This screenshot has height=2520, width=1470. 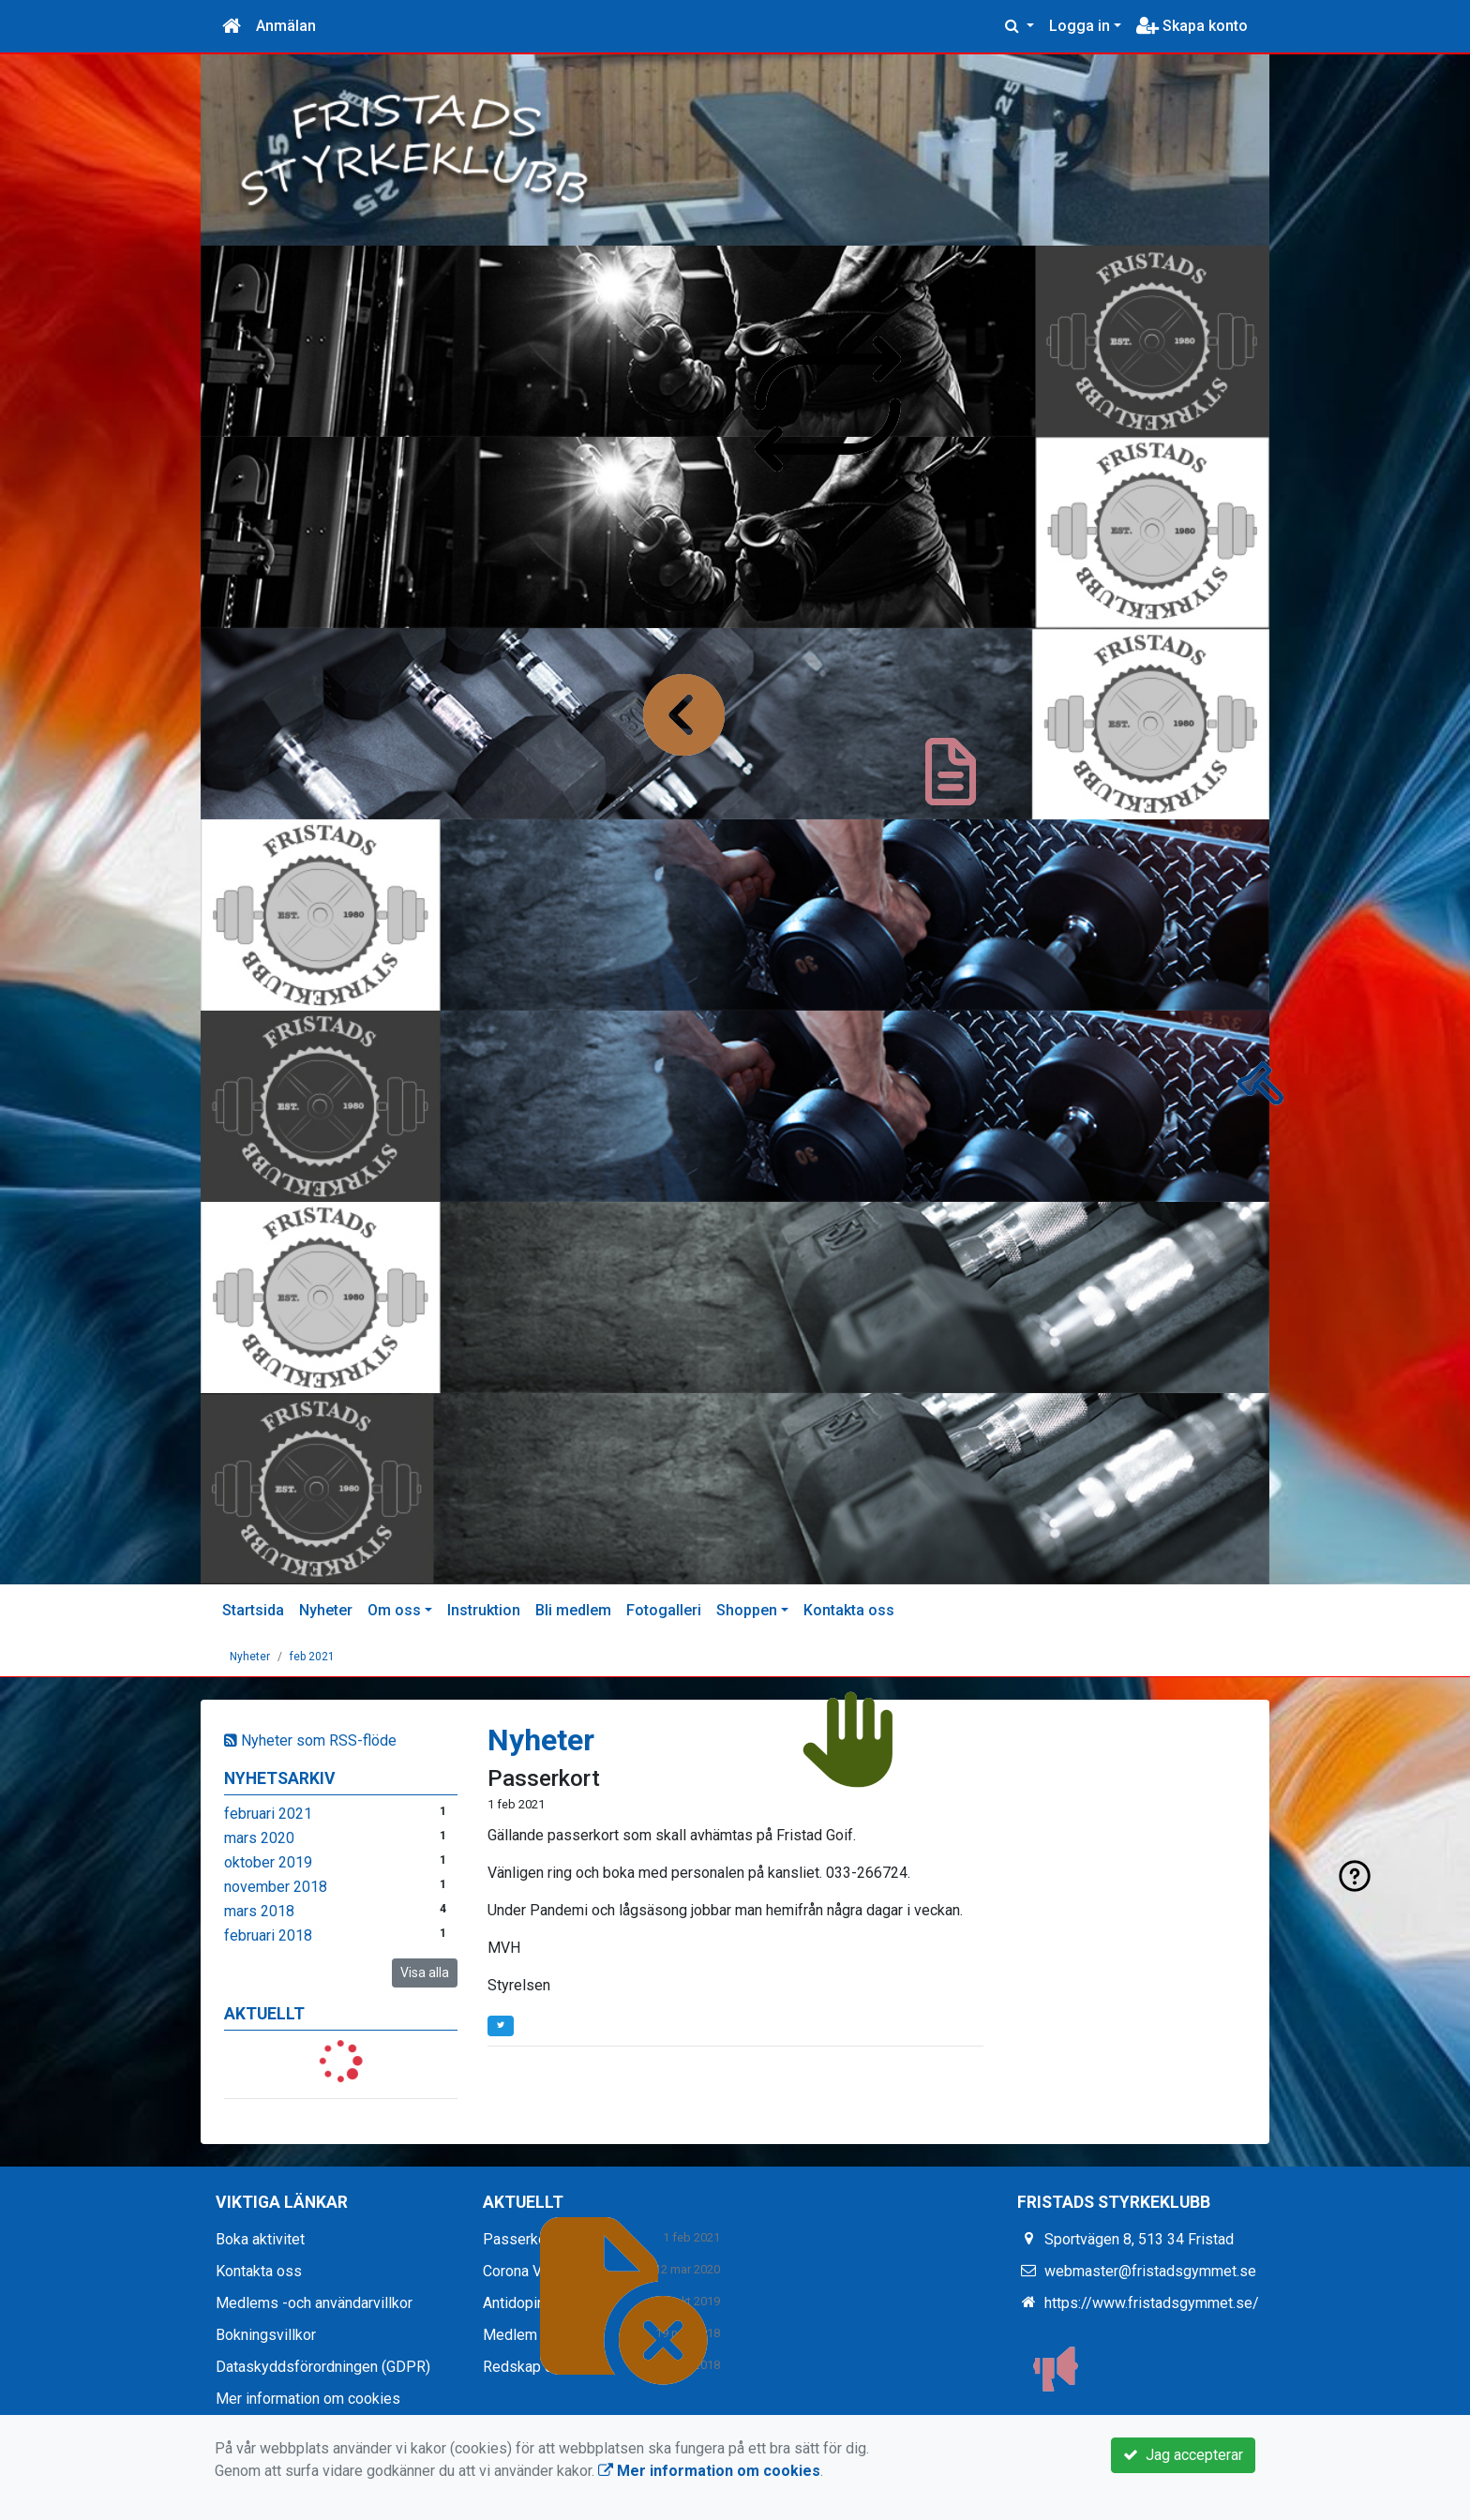 What do you see at coordinates (1355, 1876) in the screenshot?
I see `access help or support information` at bounding box center [1355, 1876].